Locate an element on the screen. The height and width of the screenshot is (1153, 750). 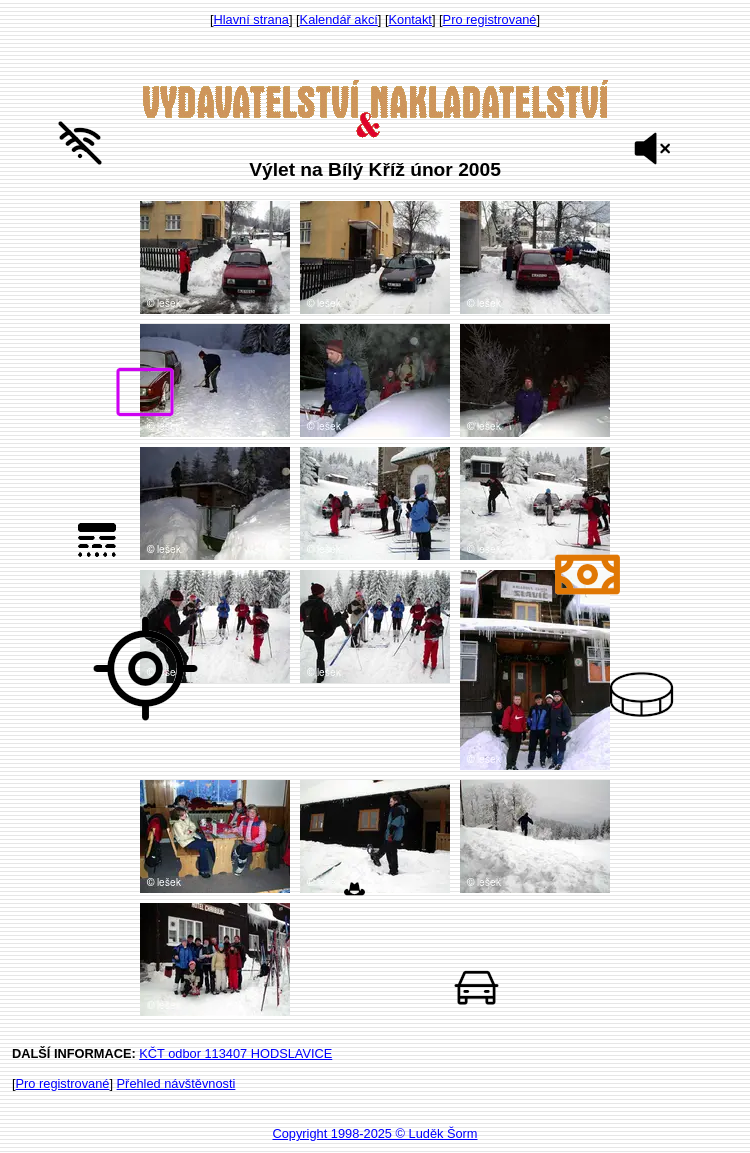
select western or country theme is located at coordinates (354, 889).